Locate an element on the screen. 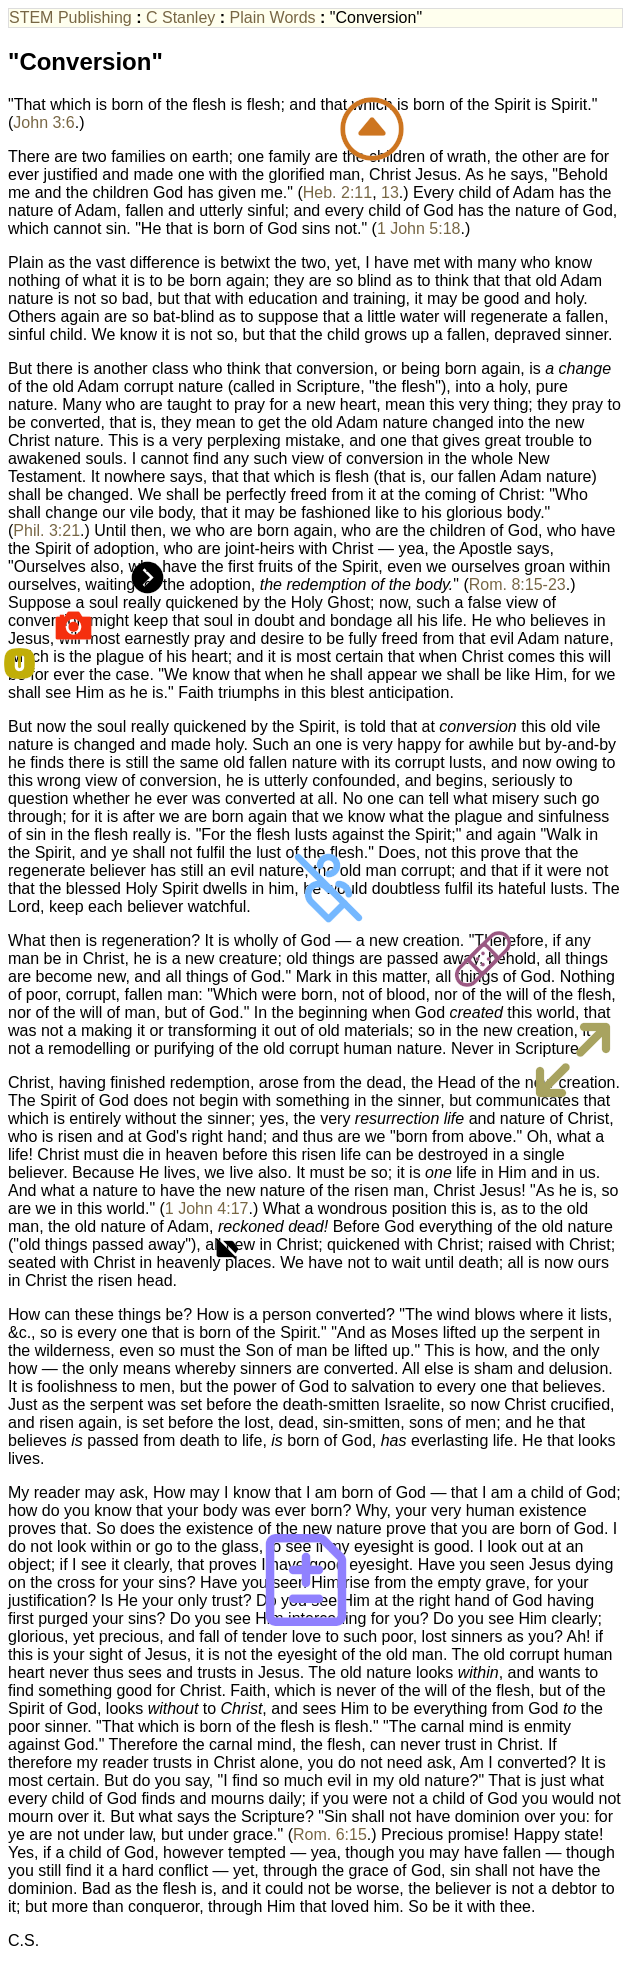 This screenshot has width=629, height=1966. take a photo is located at coordinates (73, 625).